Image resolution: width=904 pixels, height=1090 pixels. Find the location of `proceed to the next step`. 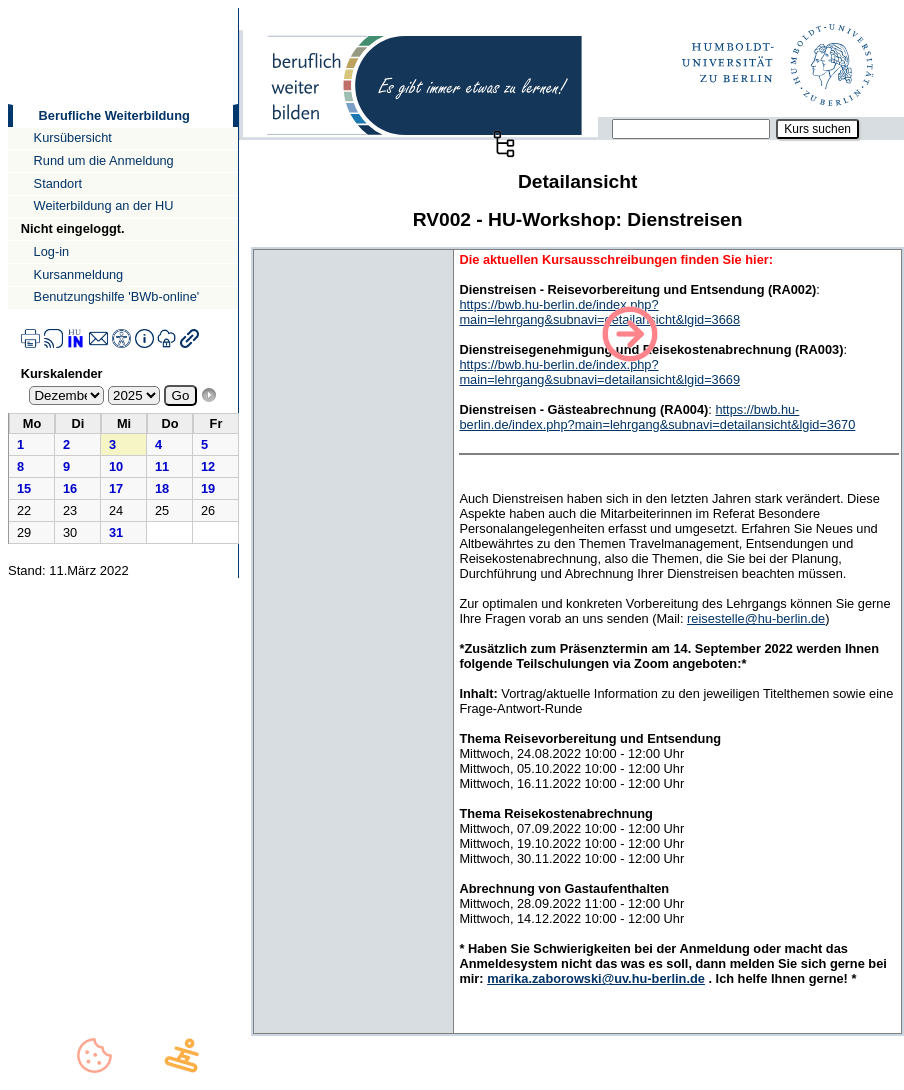

proceed to the next step is located at coordinates (630, 334).